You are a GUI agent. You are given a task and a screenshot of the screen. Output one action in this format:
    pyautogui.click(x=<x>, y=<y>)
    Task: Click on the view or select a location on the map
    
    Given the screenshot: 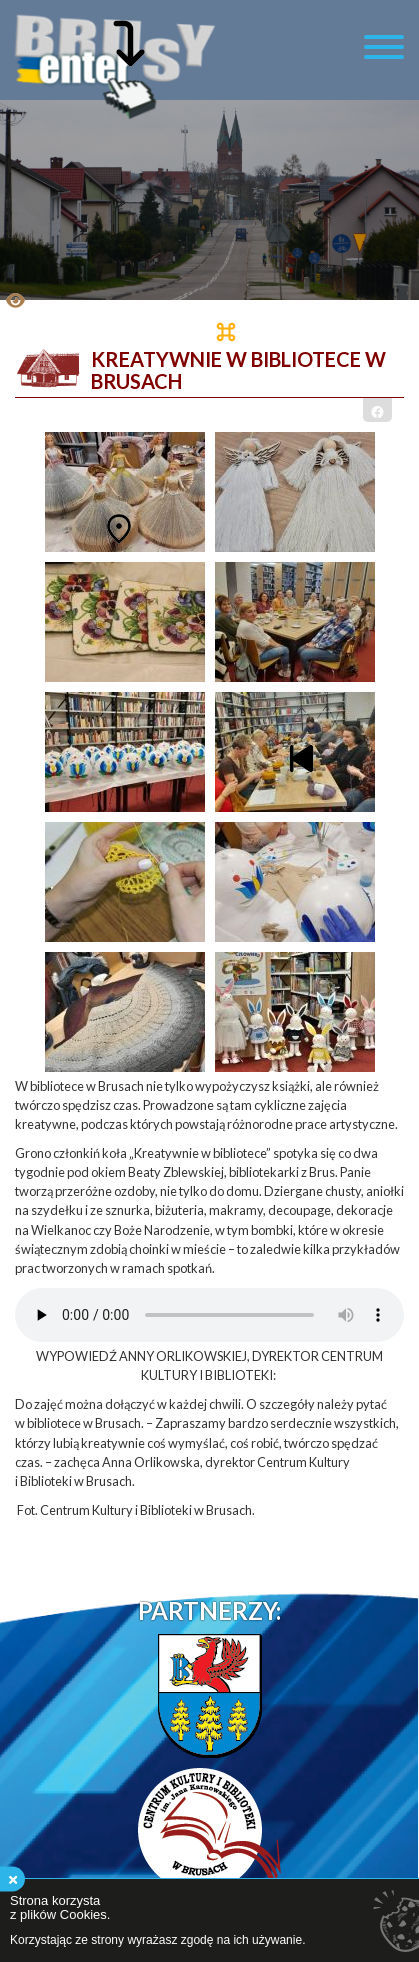 What is the action you would take?
    pyautogui.click(x=119, y=529)
    